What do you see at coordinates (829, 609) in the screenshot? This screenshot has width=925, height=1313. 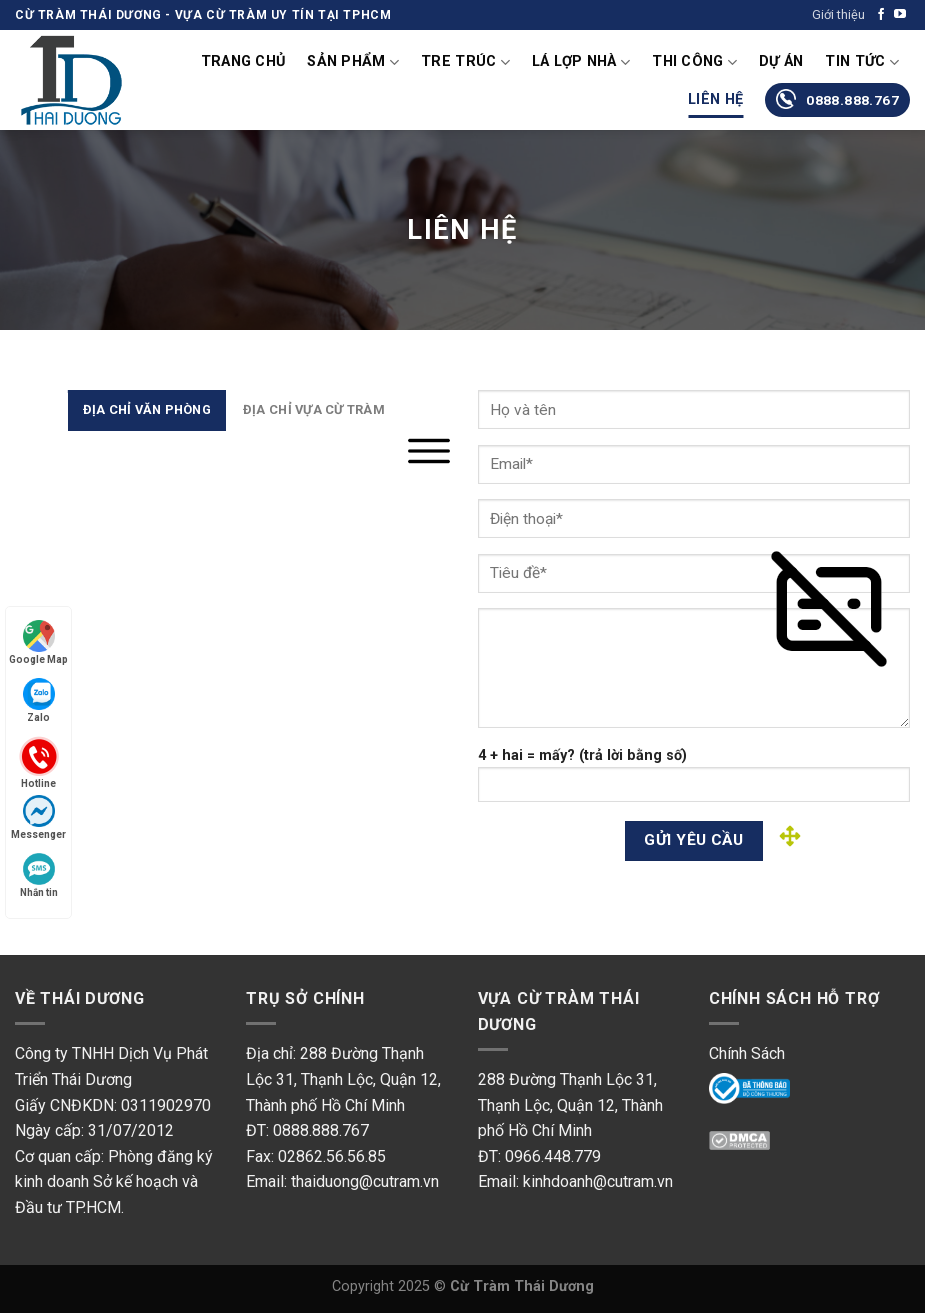 I see `turn off closed captions` at bounding box center [829, 609].